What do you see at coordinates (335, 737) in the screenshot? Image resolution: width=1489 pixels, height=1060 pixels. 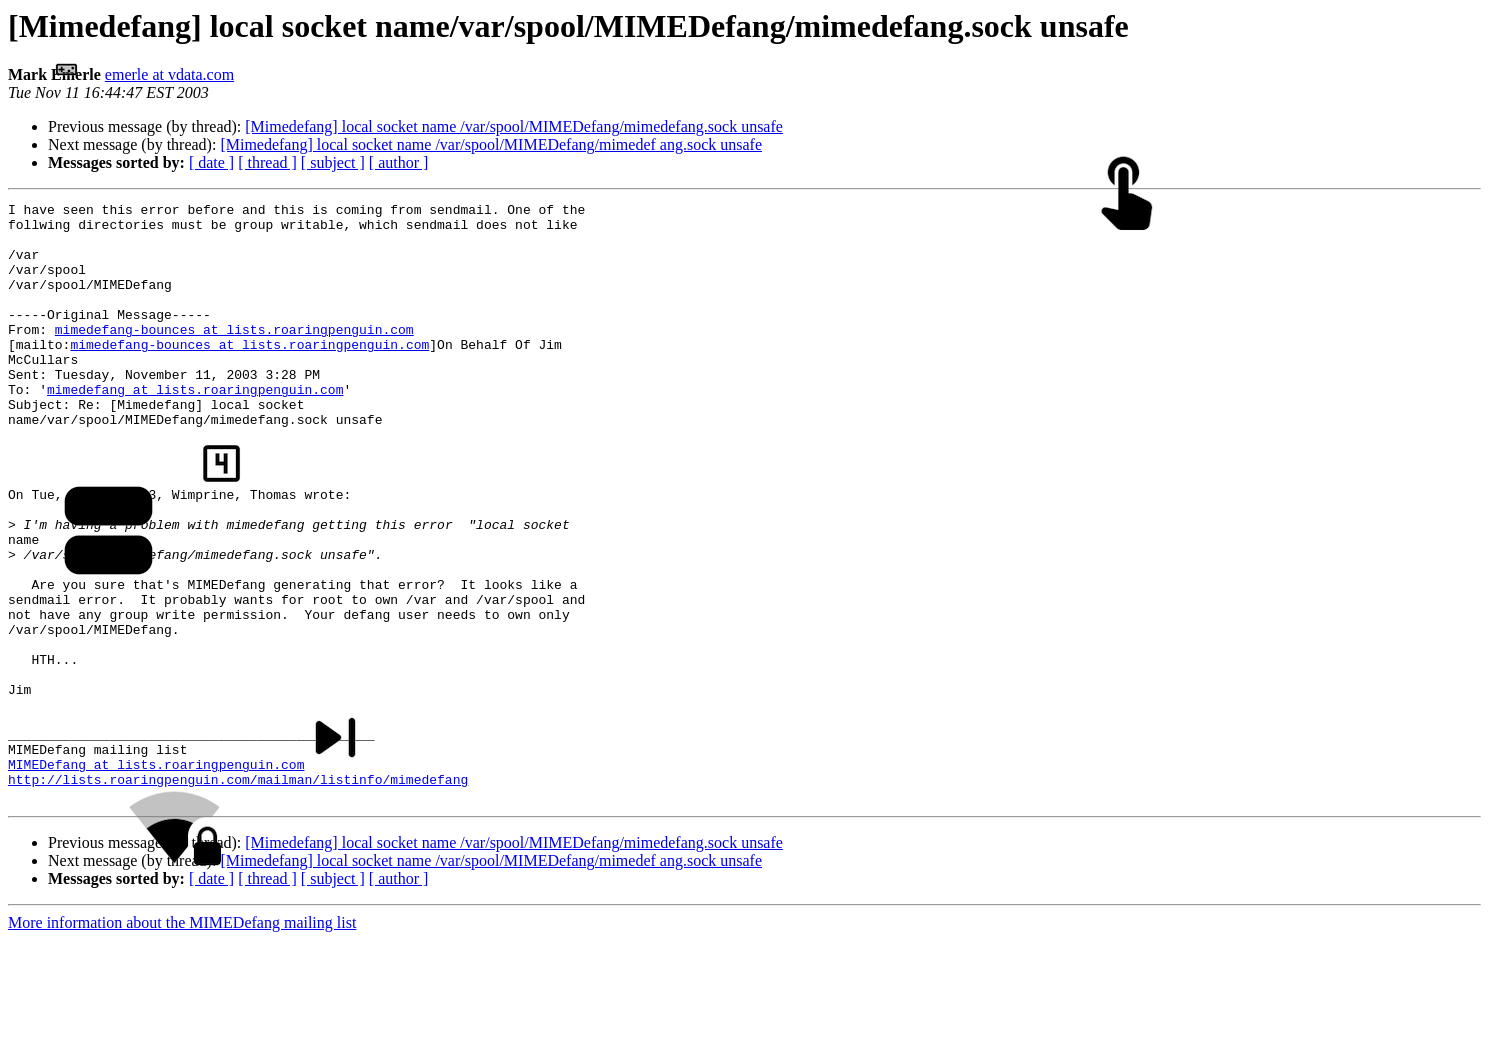 I see `skip to the next track or video` at bounding box center [335, 737].